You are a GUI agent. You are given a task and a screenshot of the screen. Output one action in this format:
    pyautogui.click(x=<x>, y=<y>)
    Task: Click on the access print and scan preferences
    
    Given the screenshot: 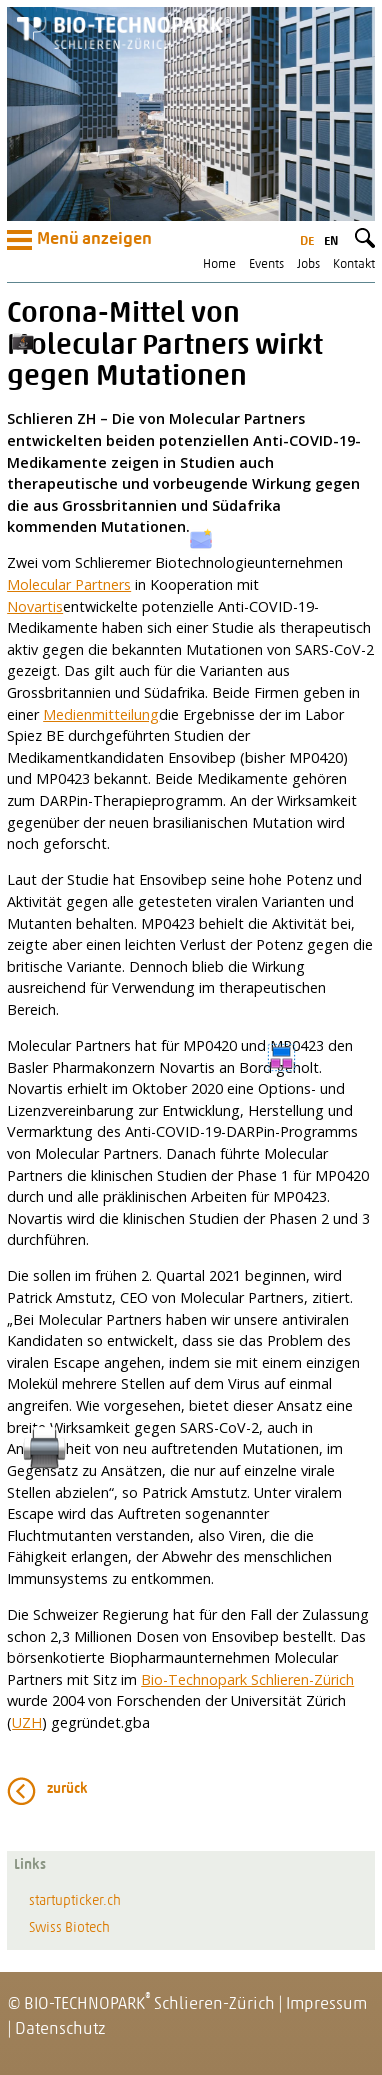 What is the action you would take?
    pyautogui.click(x=44, y=1447)
    